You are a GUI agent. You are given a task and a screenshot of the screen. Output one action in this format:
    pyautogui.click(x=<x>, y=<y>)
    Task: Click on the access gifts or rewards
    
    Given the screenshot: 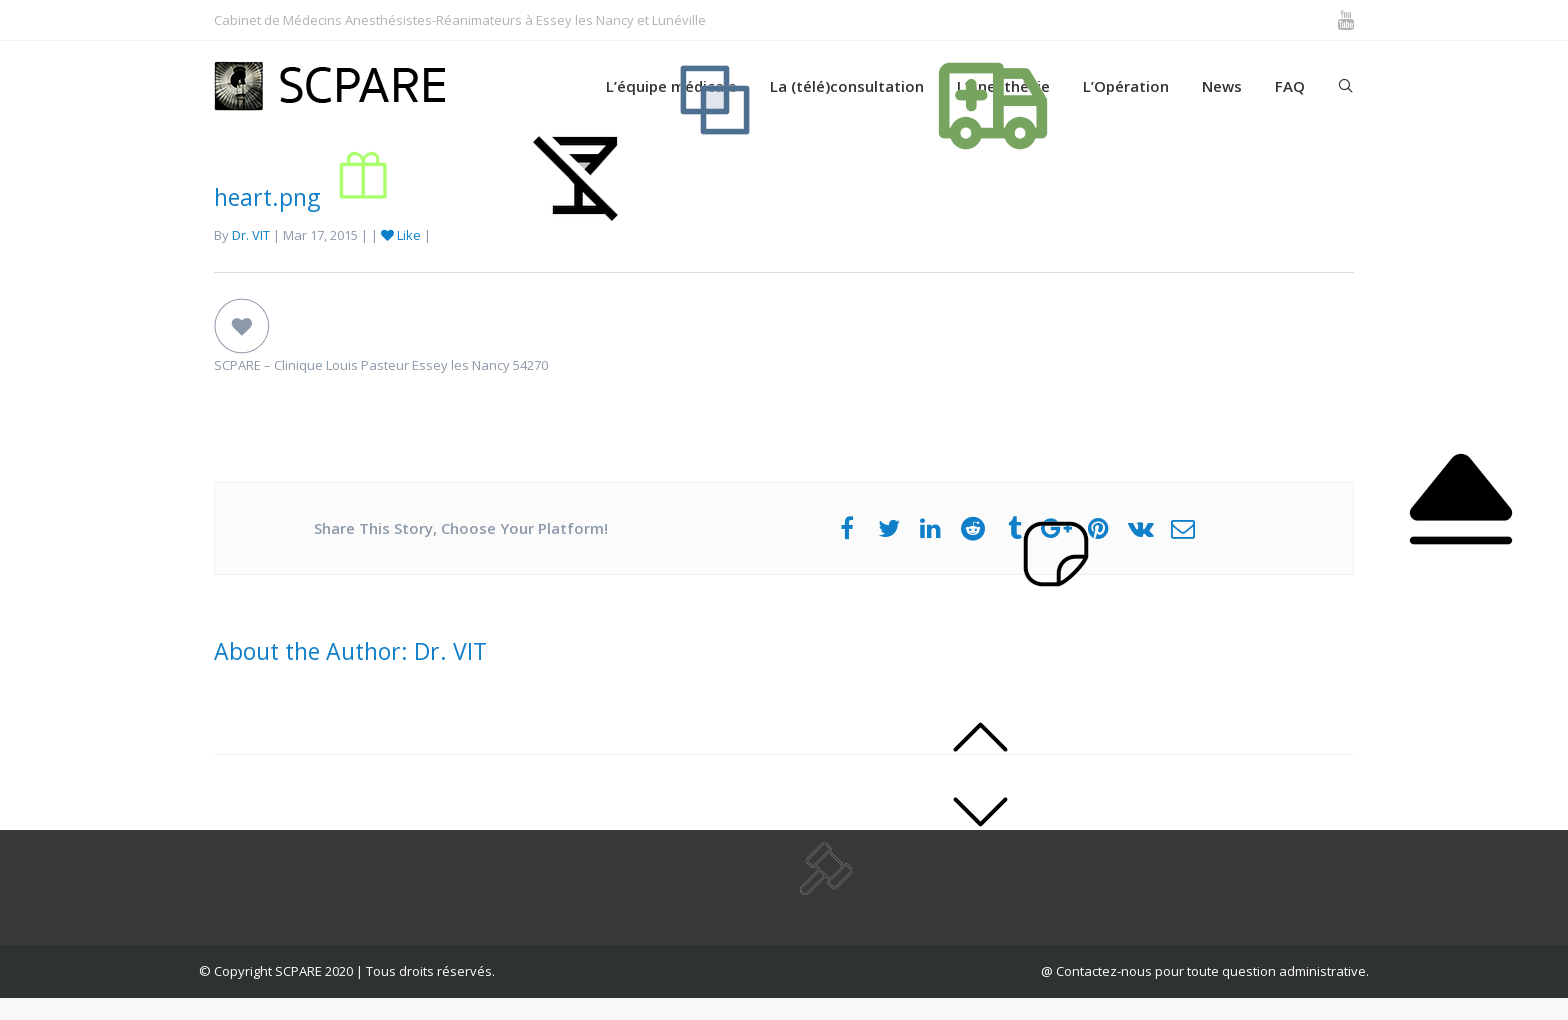 What is the action you would take?
    pyautogui.click(x=365, y=177)
    